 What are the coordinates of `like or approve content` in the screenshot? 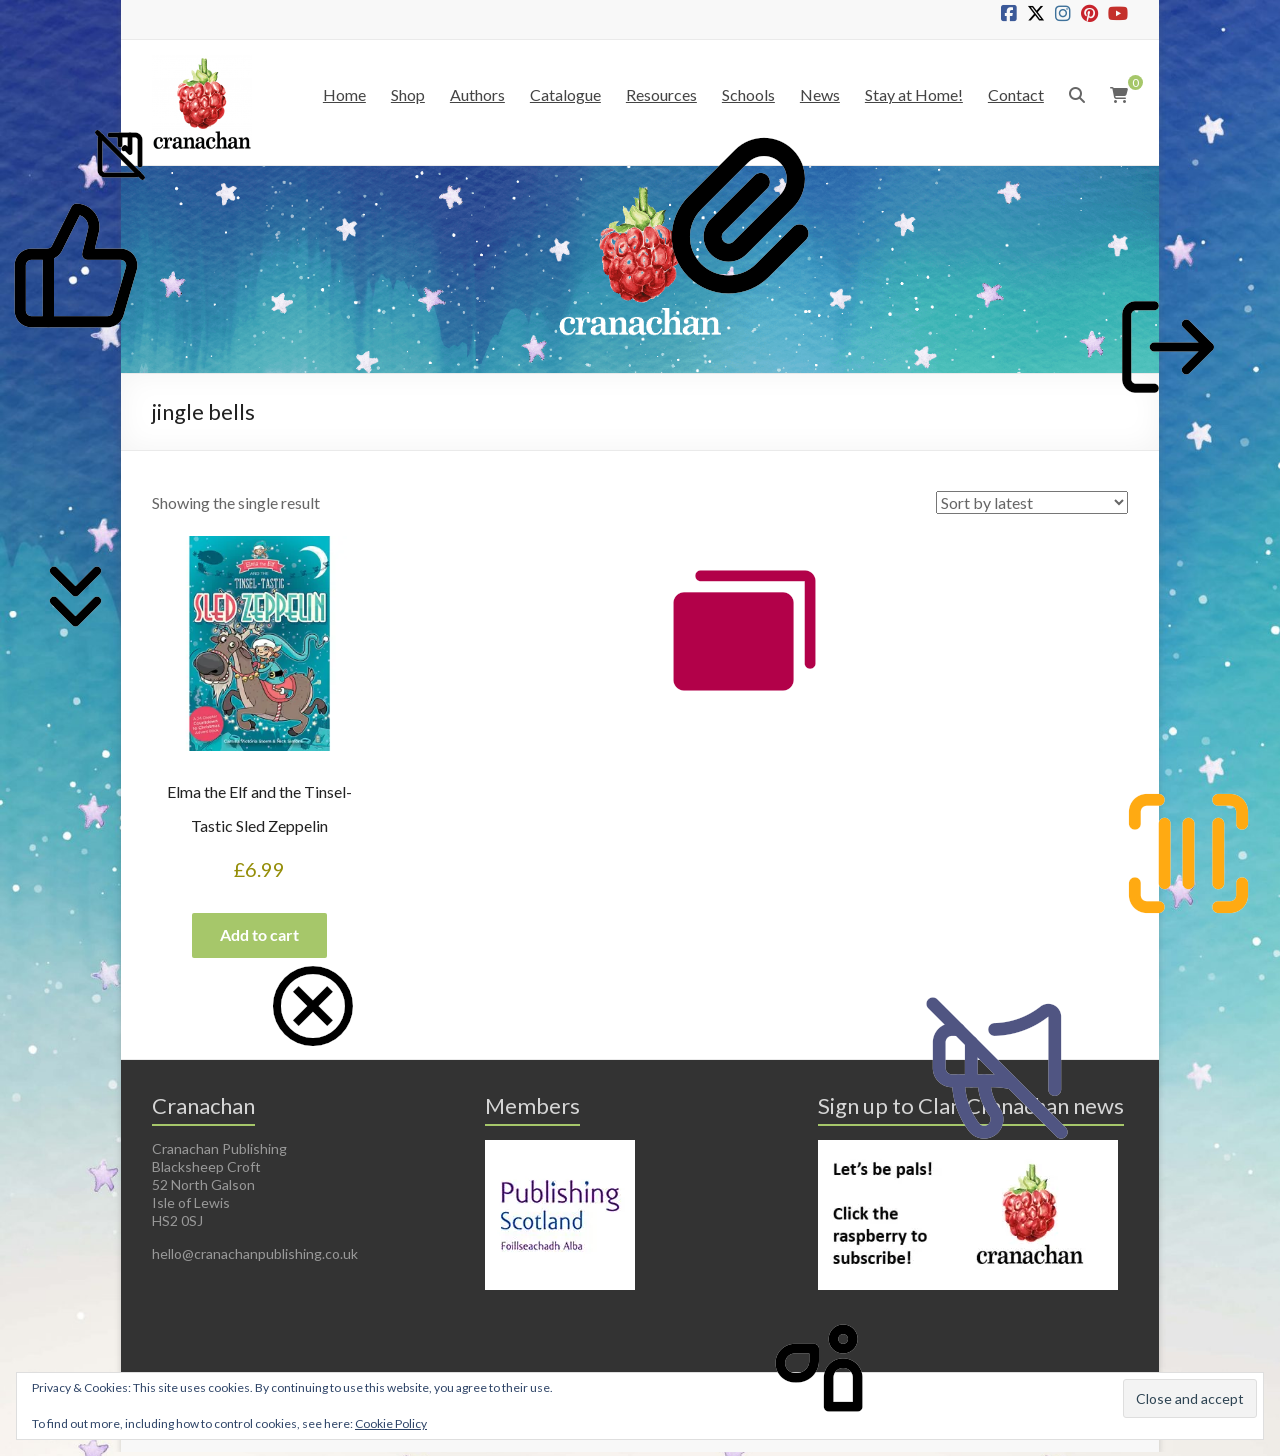 It's located at (76, 265).